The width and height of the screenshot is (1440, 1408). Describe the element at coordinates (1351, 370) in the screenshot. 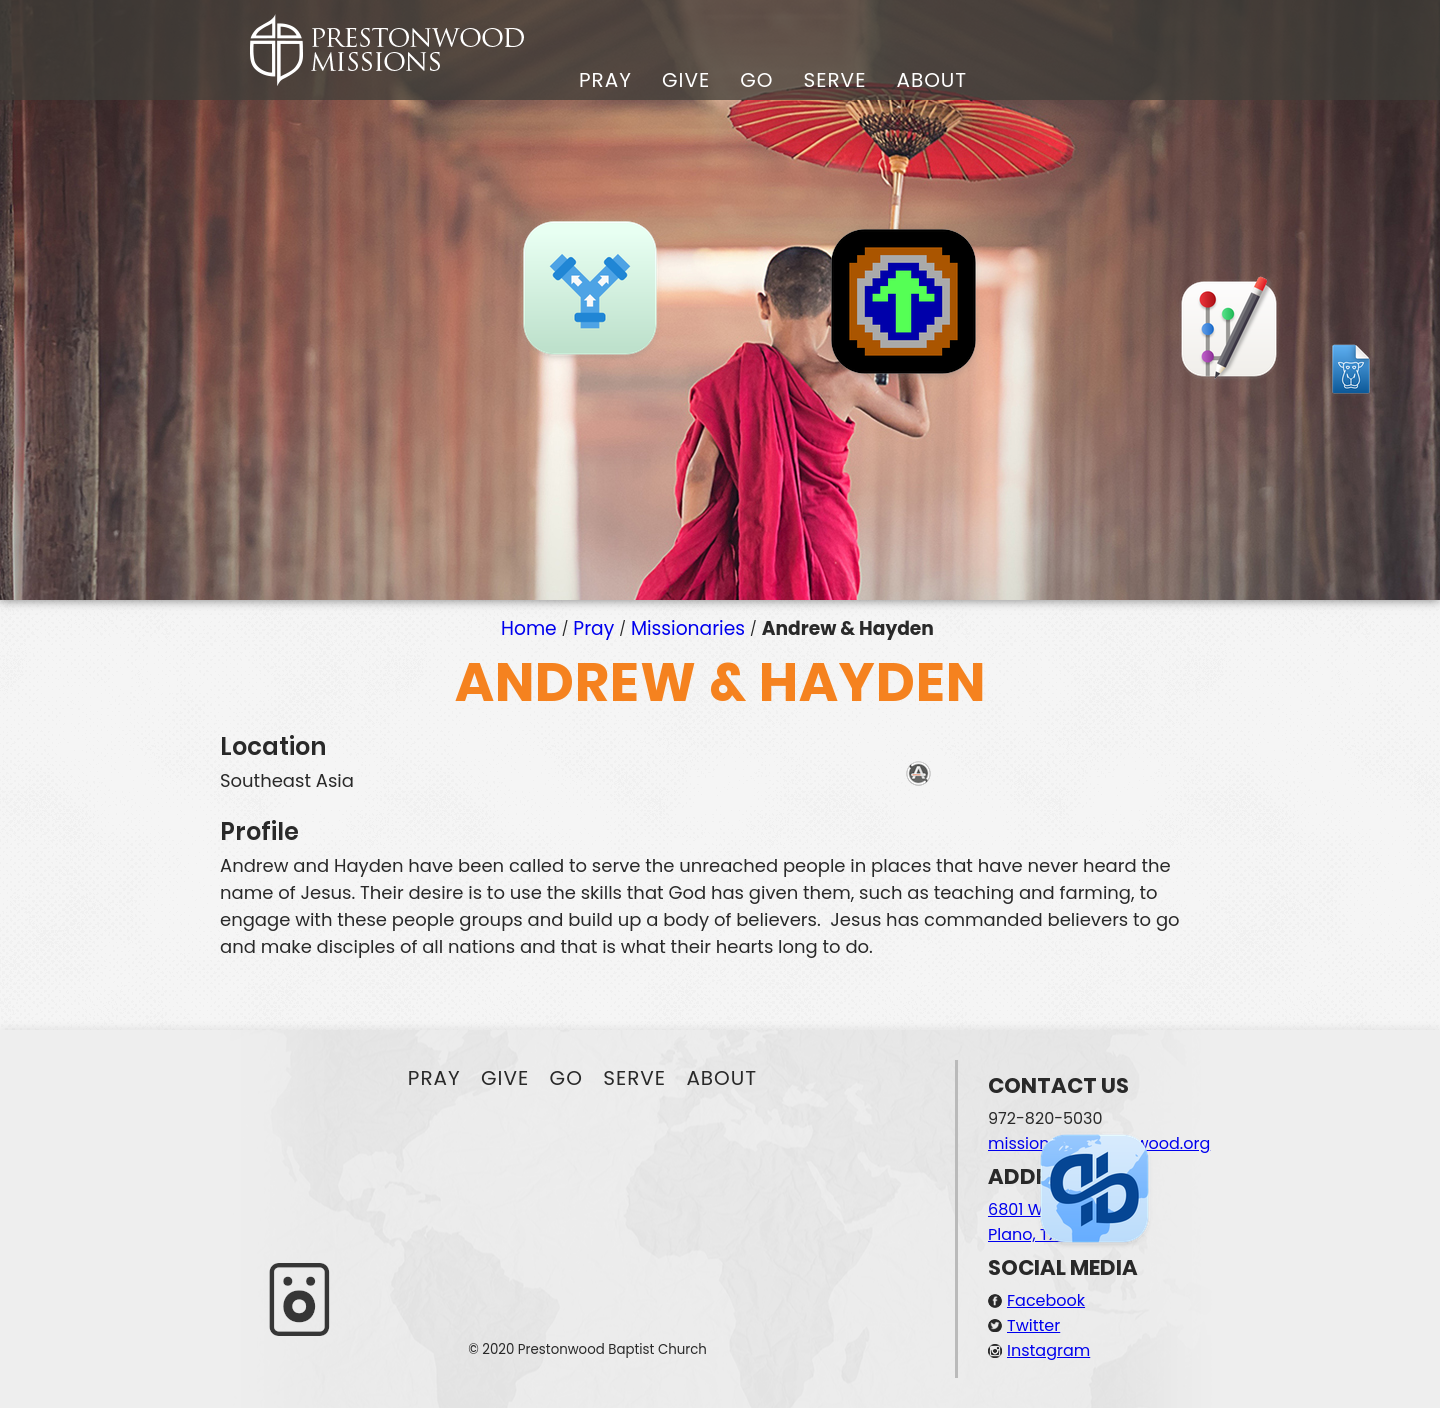

I see `a perl script or programming file` at that location.